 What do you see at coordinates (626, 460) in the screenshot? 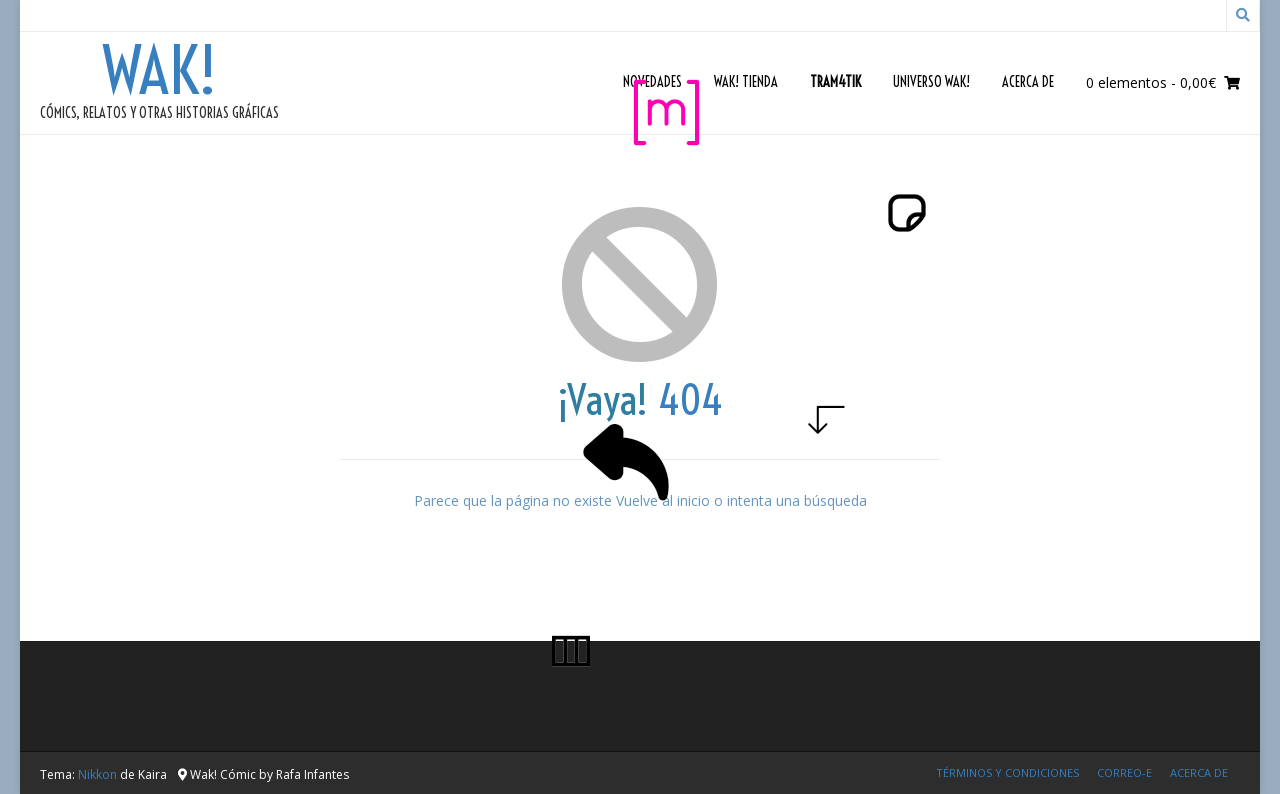
I see `undo the last action` at bounding box center [626, 460].